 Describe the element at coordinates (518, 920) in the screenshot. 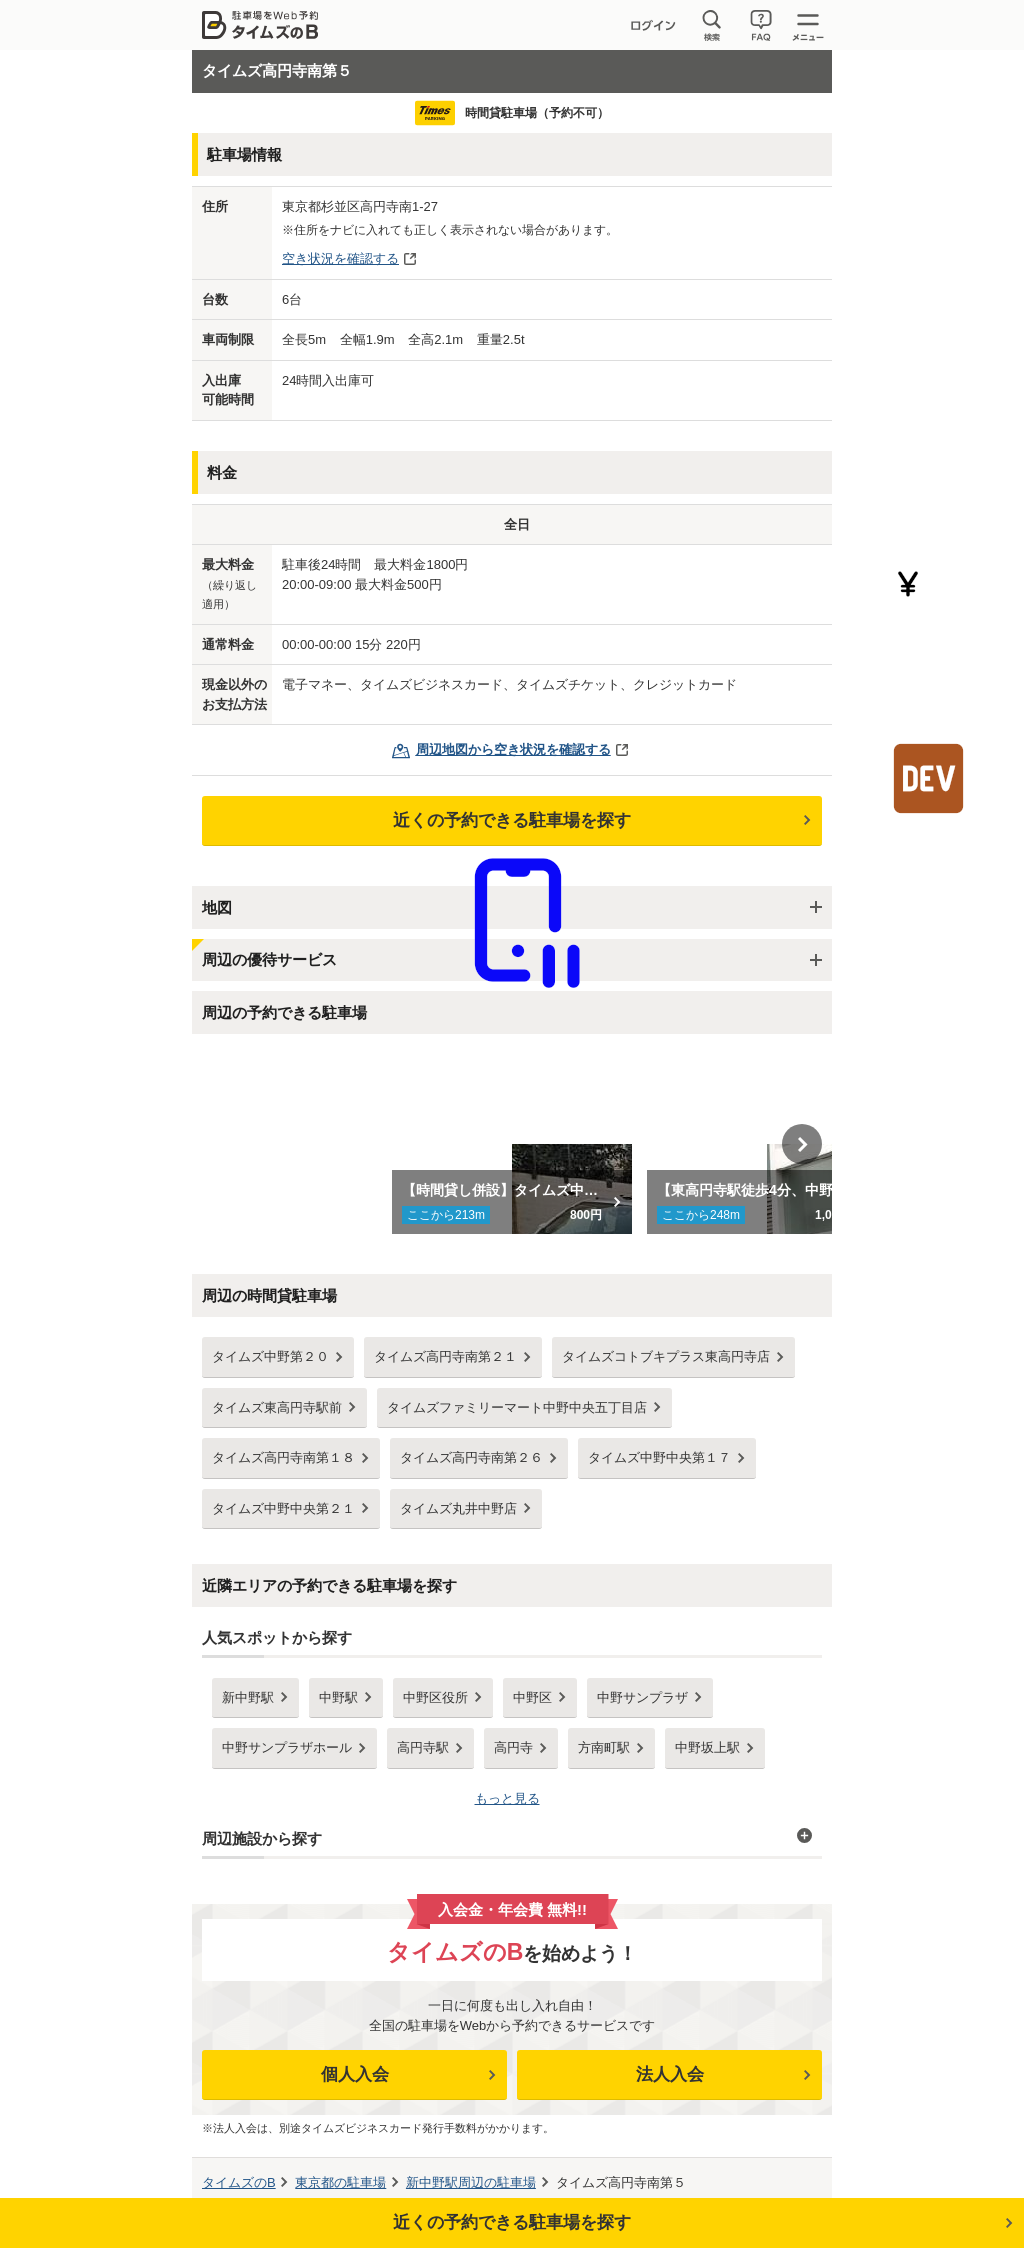

I see `pause mobile device activity` at that location.